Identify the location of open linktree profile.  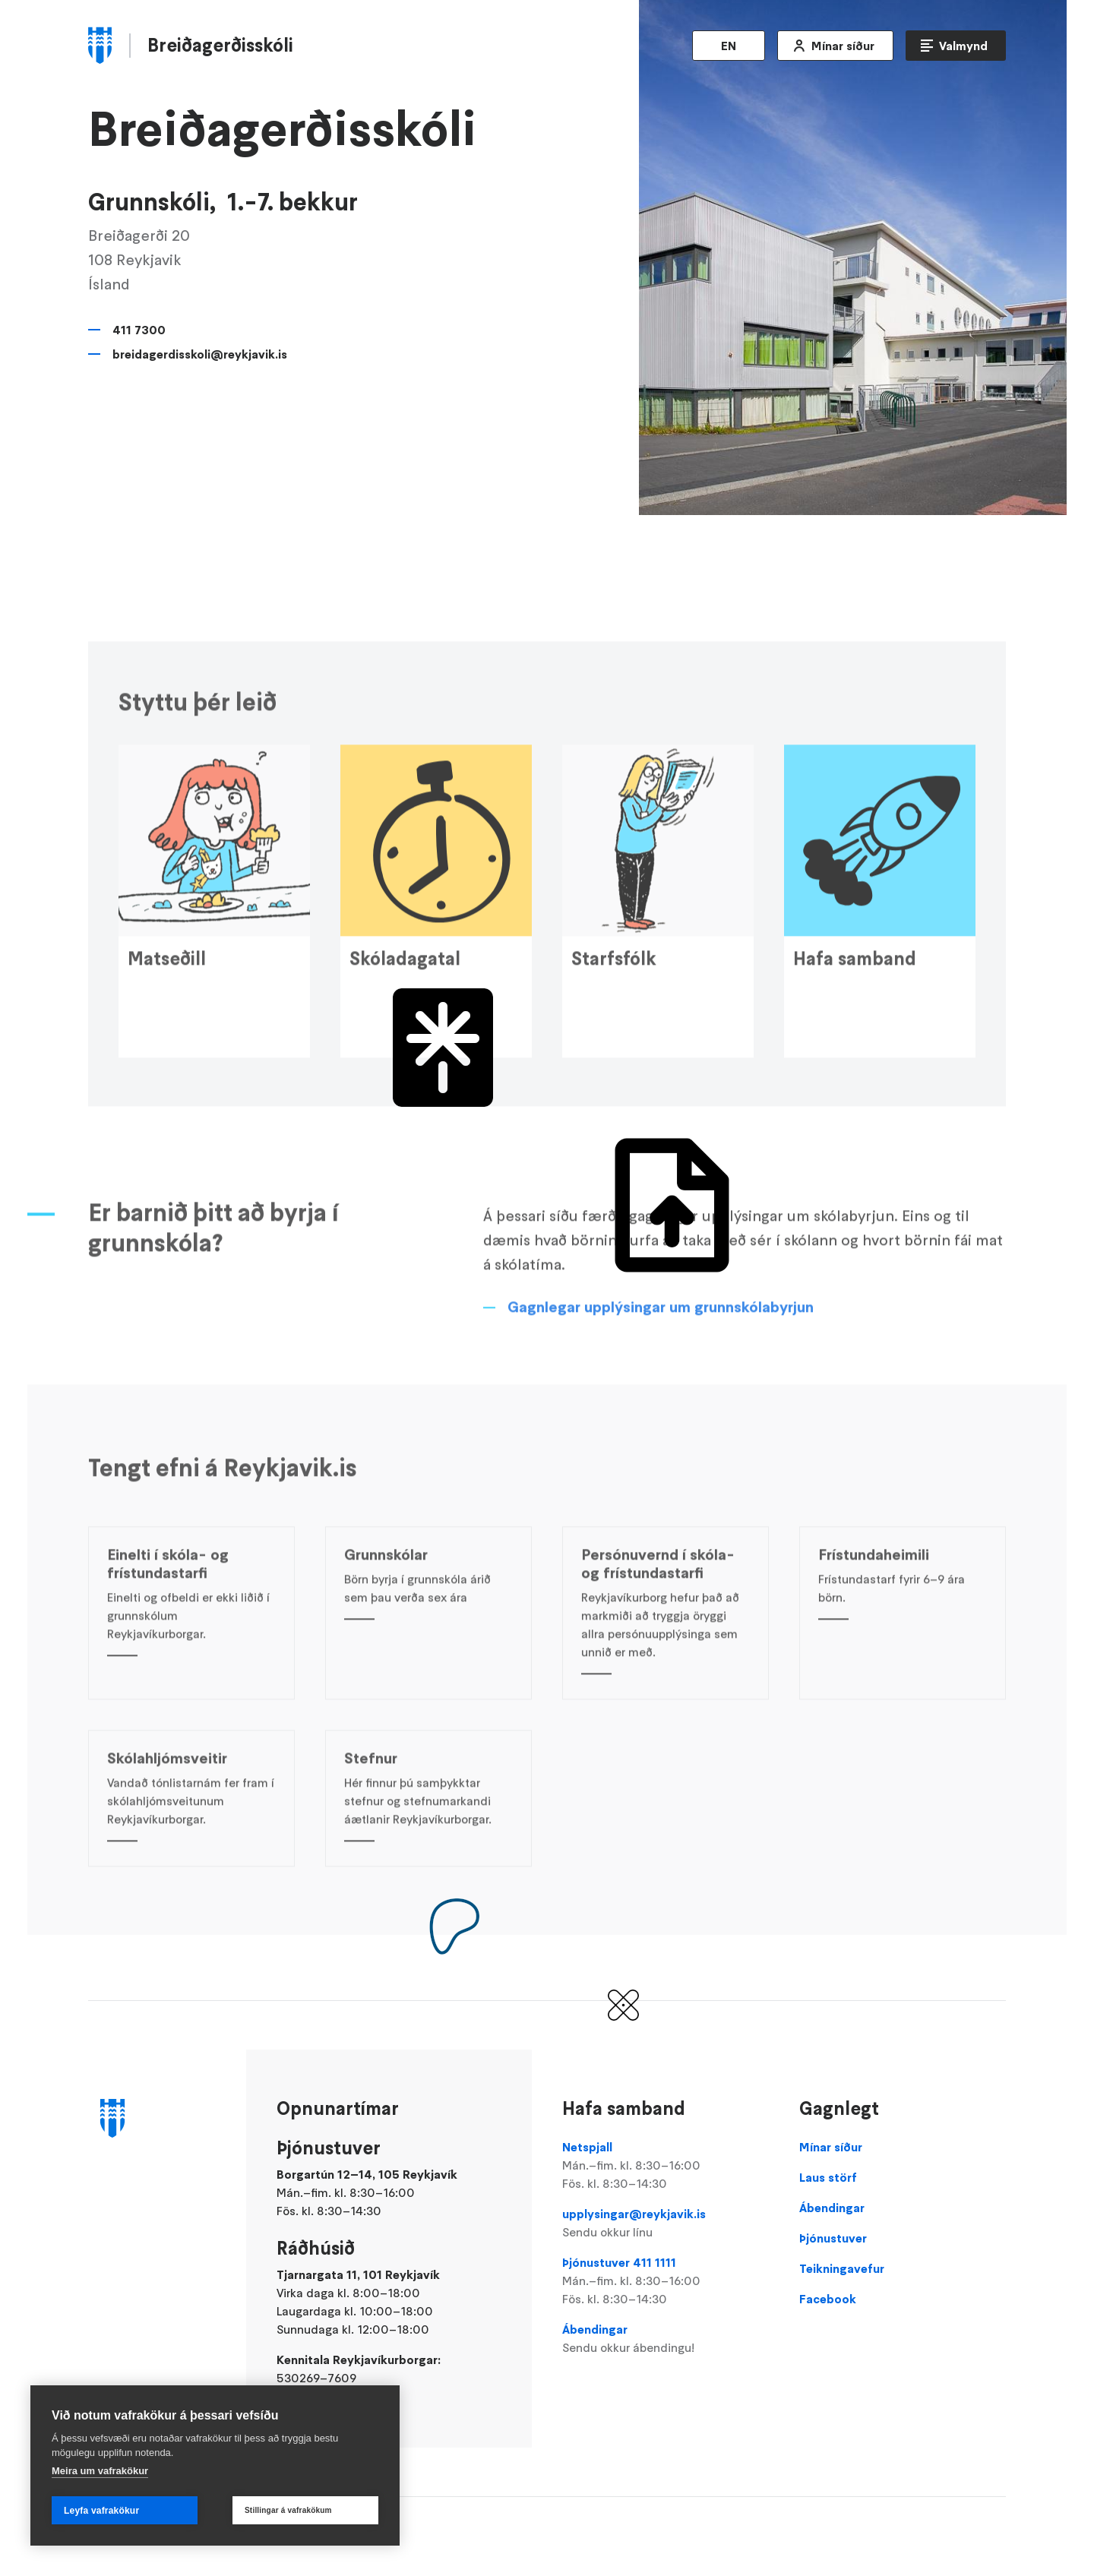
(443, 1048).